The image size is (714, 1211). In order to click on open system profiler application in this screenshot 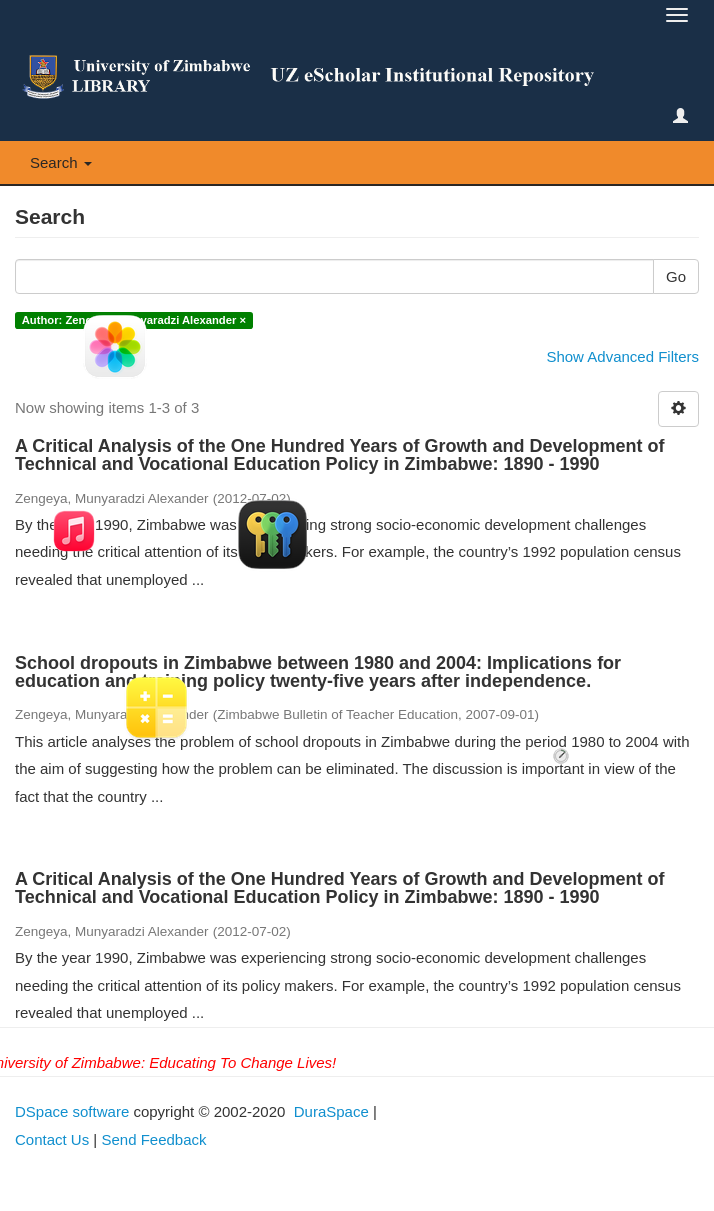, I will do `click(561, 756)`.